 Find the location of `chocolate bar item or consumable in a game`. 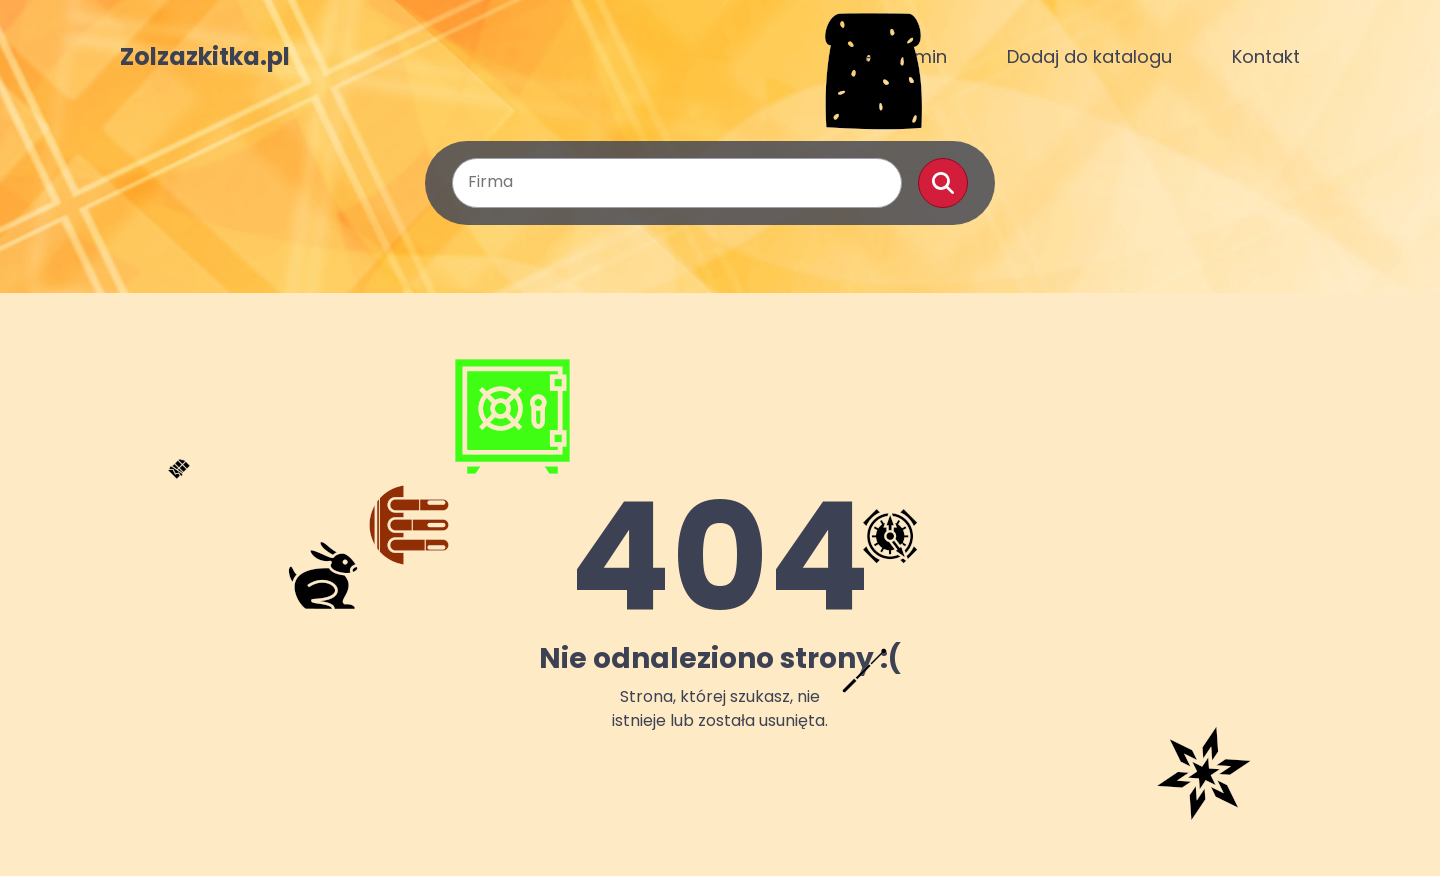

chocolate bar item or consumable in a game is located at coordinates (179, 468).